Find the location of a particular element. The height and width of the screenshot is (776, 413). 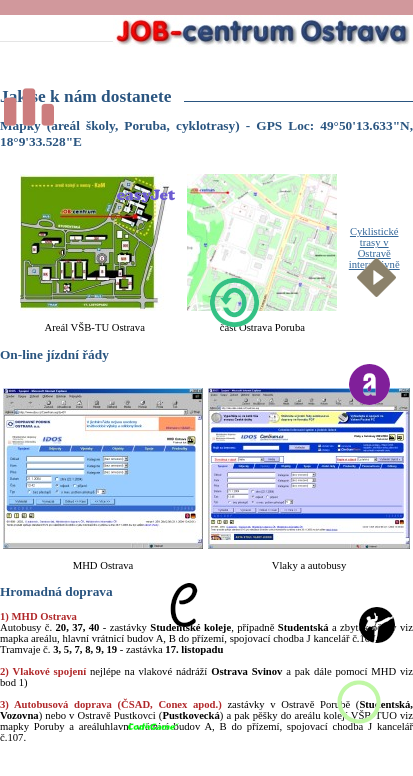

sidekiq background job processing service logo is located at coordinates (377, 625).